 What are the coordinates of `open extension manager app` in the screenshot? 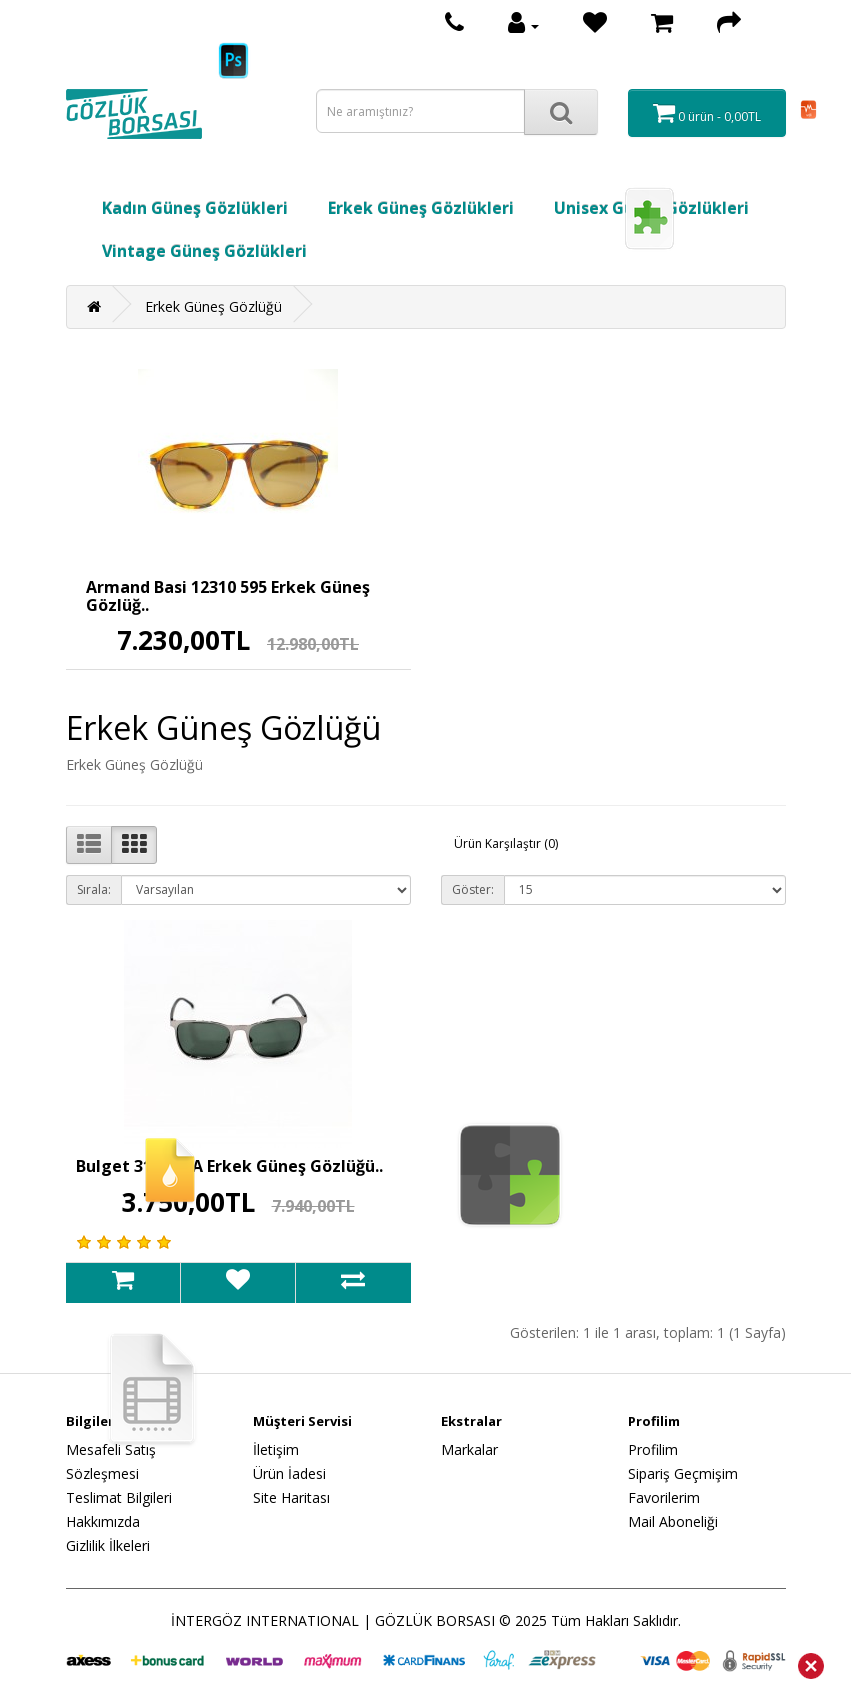 It's located at (510, 1175).